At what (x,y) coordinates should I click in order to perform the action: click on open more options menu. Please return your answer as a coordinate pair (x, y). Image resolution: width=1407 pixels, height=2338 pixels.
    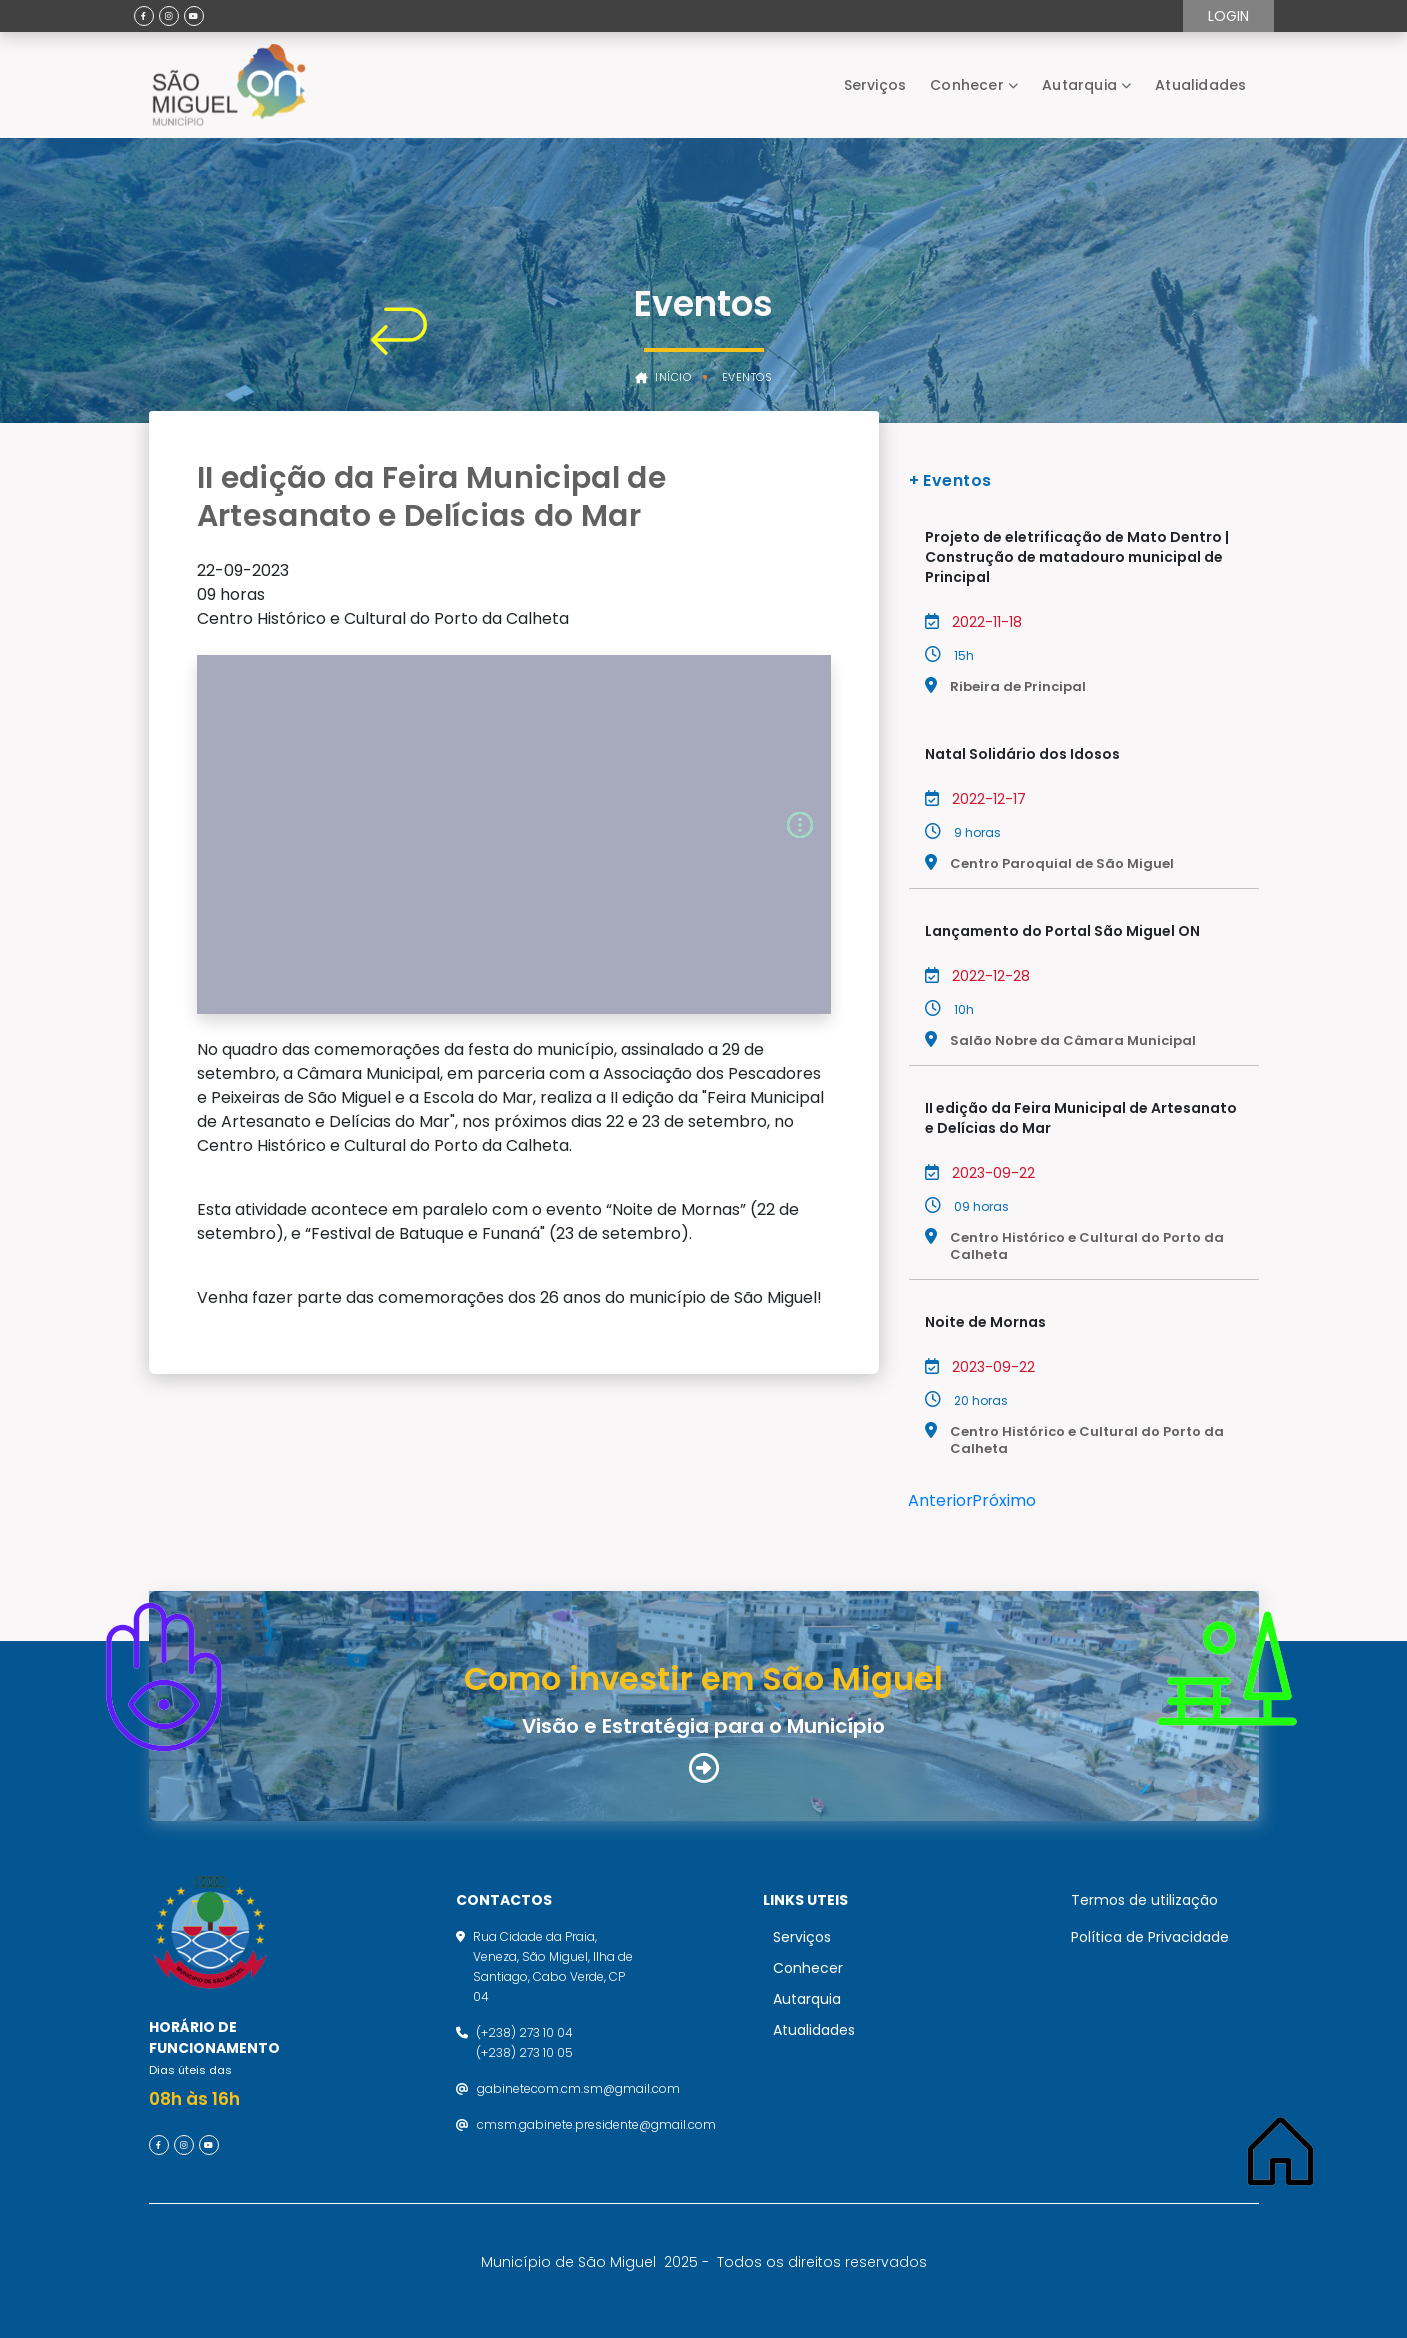
    Looking at the image, I should click on (800, 825).